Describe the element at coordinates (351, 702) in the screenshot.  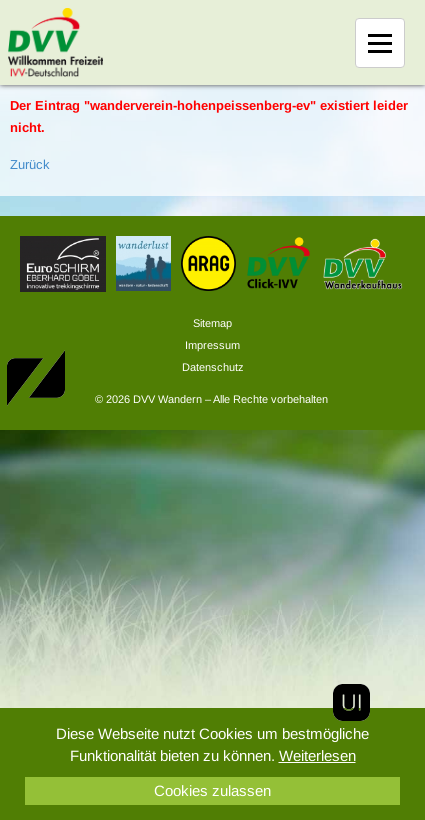
I see `heroui brand logo` at that location.